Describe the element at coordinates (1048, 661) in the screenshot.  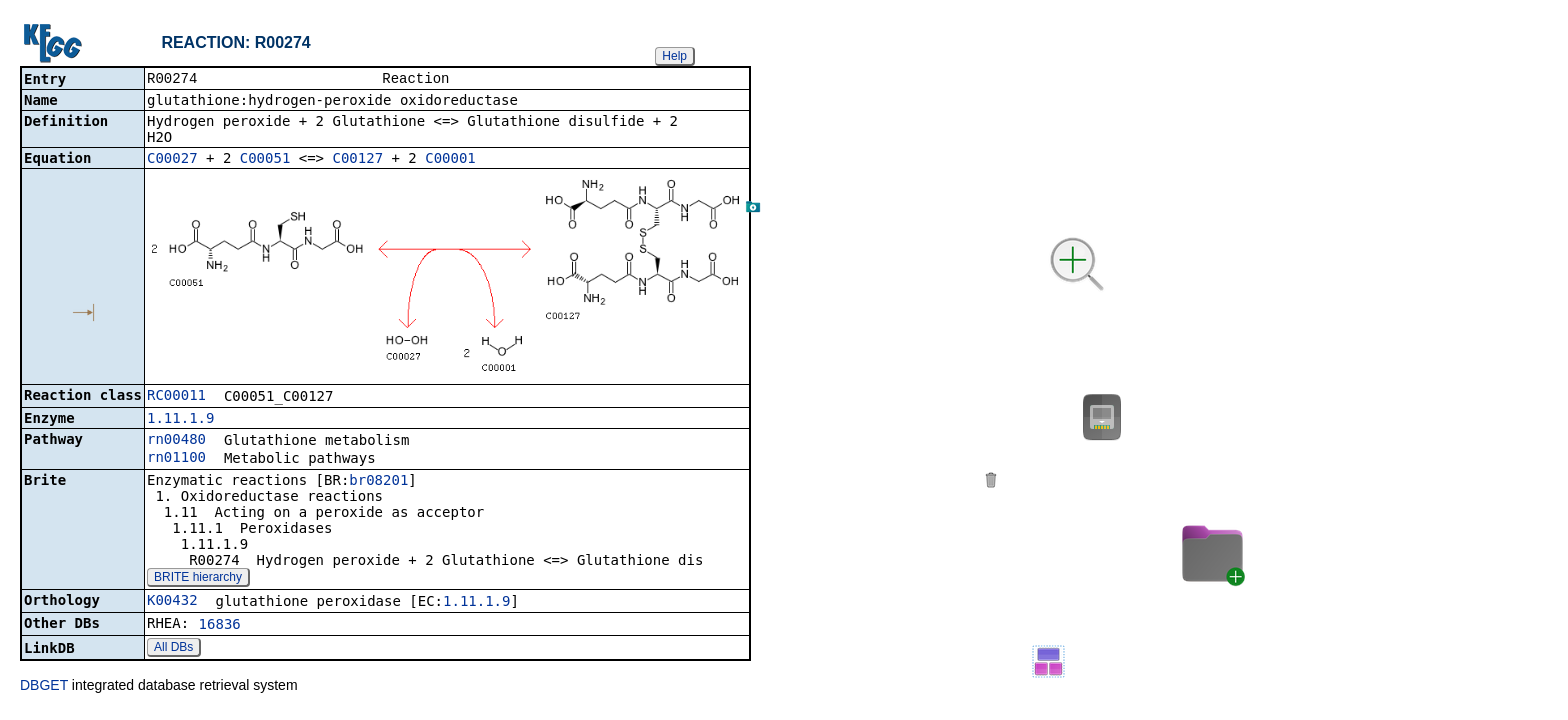
I see `select all items in the current view` at that location.